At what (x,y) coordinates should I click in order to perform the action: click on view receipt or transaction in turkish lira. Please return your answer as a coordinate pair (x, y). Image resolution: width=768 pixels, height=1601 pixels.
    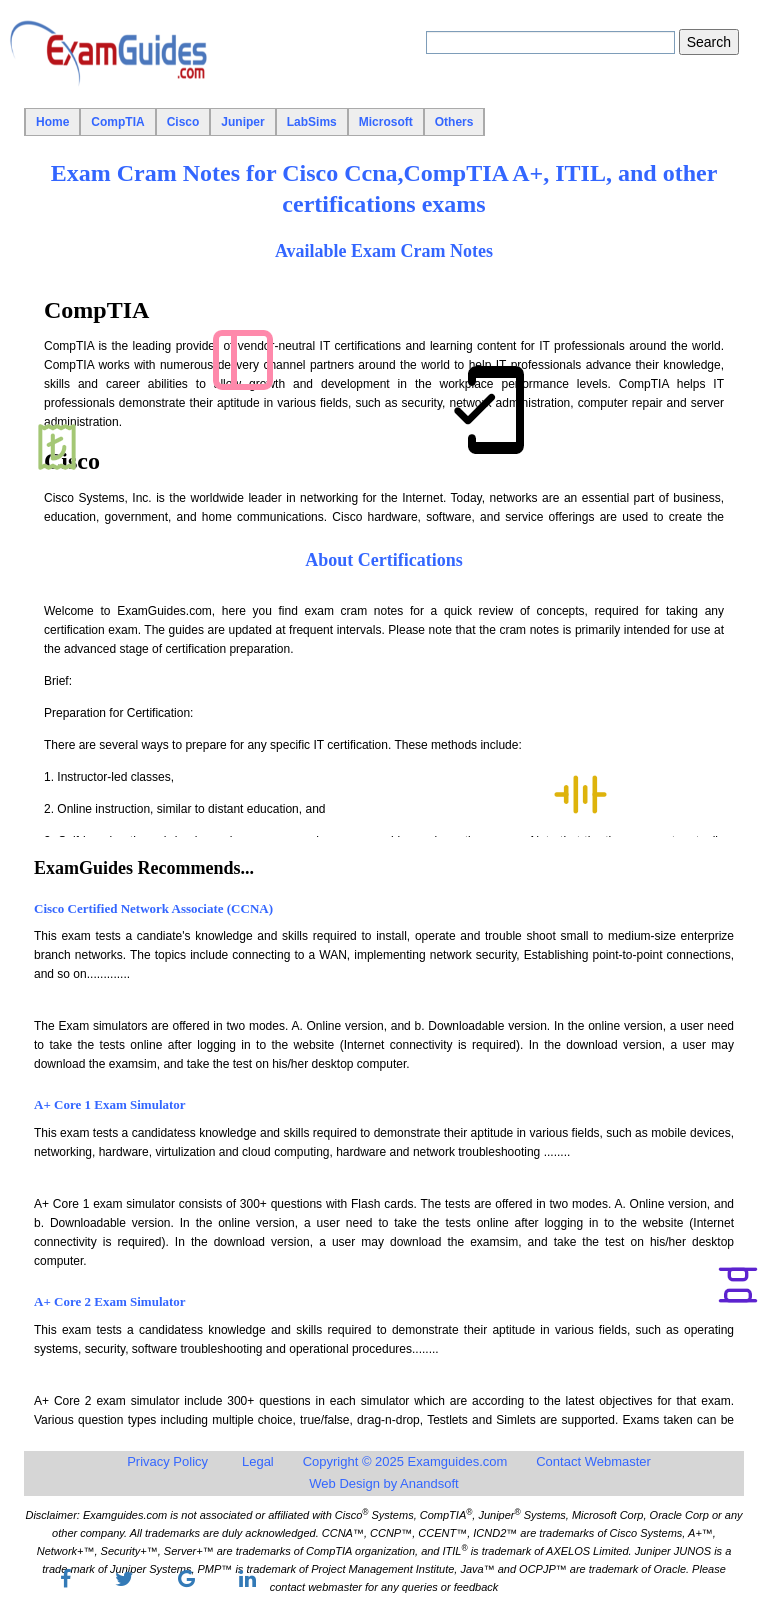
    Looking at the image, I should click on (57, 447).